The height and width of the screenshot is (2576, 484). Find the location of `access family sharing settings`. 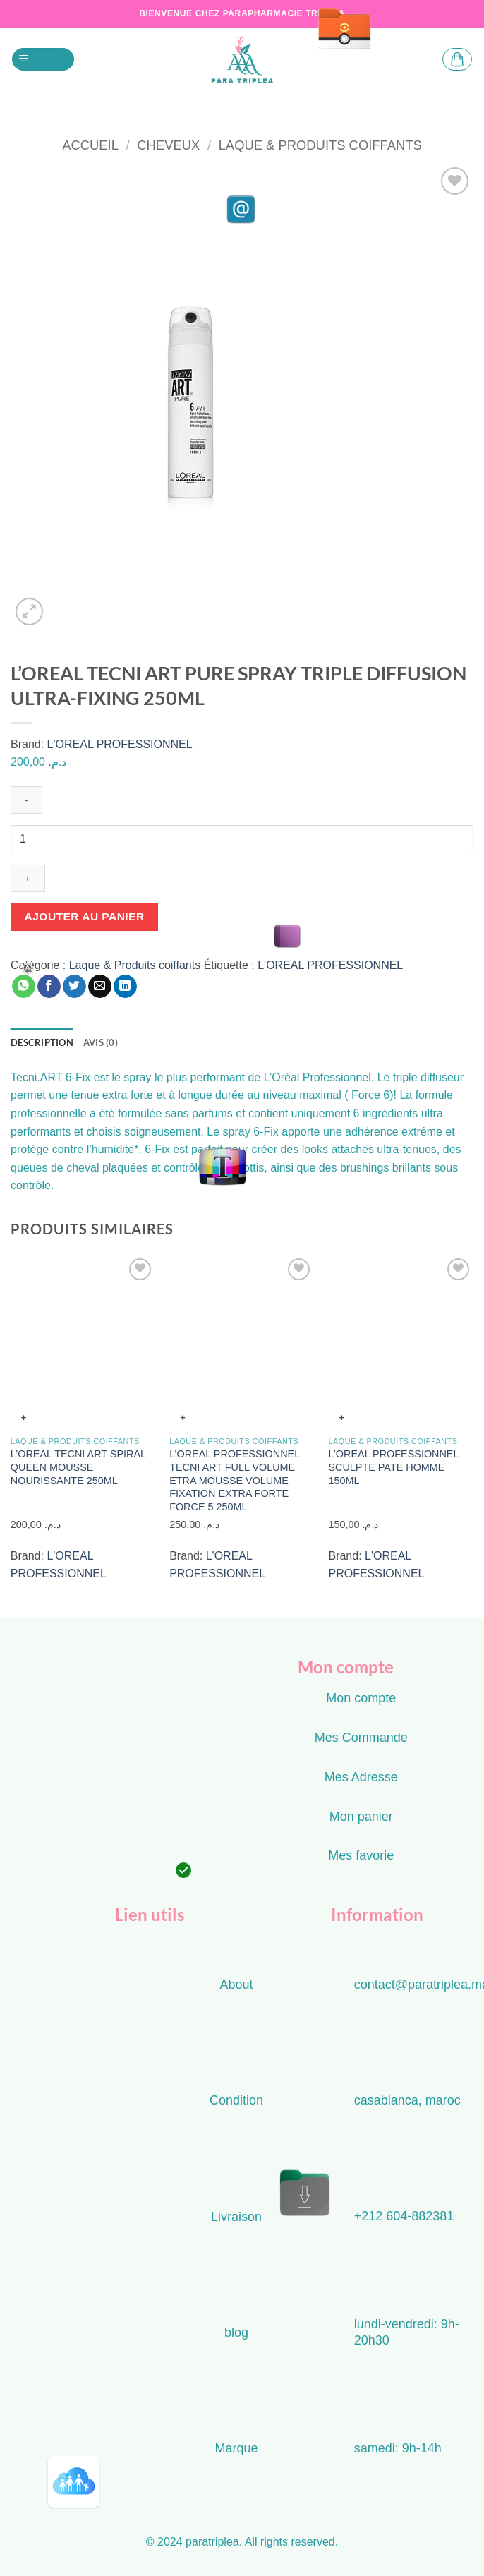

access family sharing settings is located at coordinates (73, 2481).